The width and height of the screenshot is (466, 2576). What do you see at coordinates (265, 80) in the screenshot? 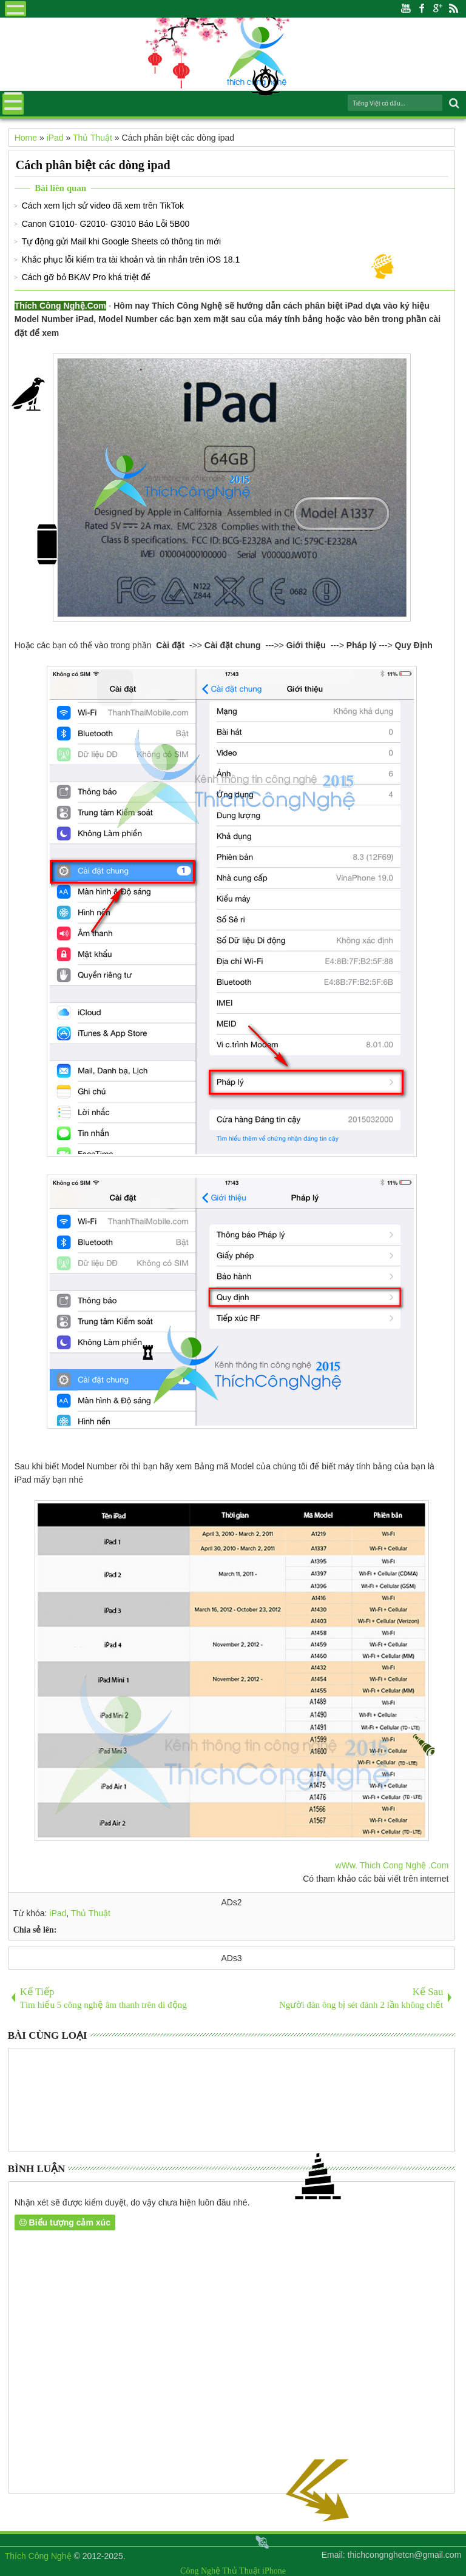
I see `decorative emblem or crest symbol` at bounding box center [265, 80].